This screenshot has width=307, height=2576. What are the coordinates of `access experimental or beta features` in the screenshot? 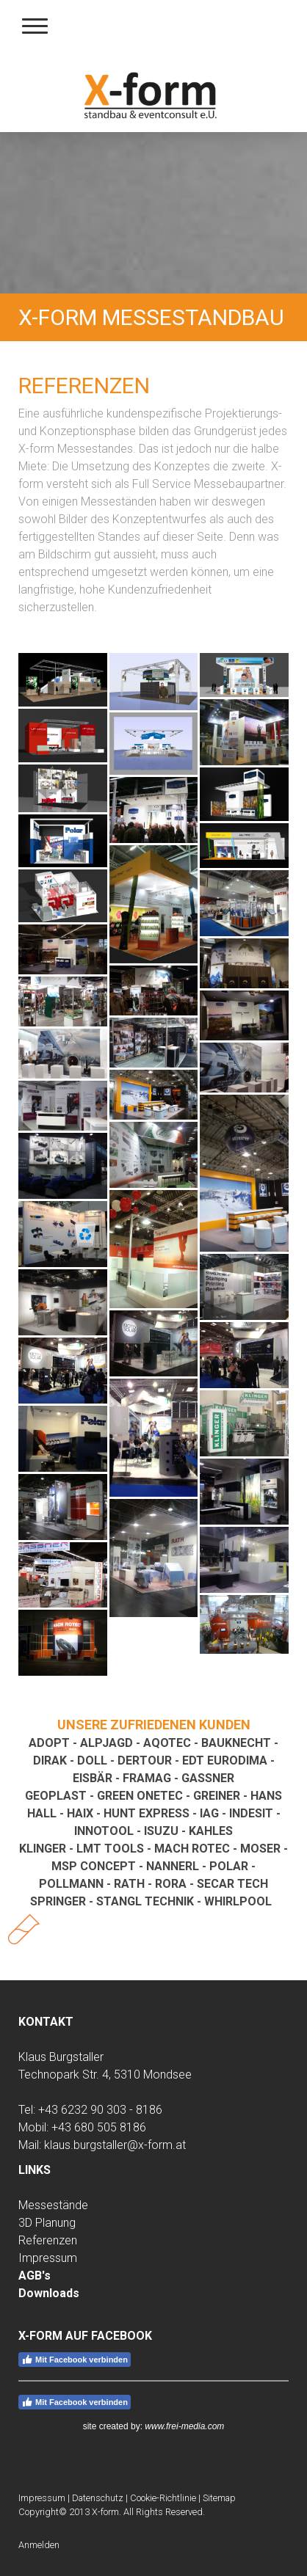 It's located at (23, 1929).